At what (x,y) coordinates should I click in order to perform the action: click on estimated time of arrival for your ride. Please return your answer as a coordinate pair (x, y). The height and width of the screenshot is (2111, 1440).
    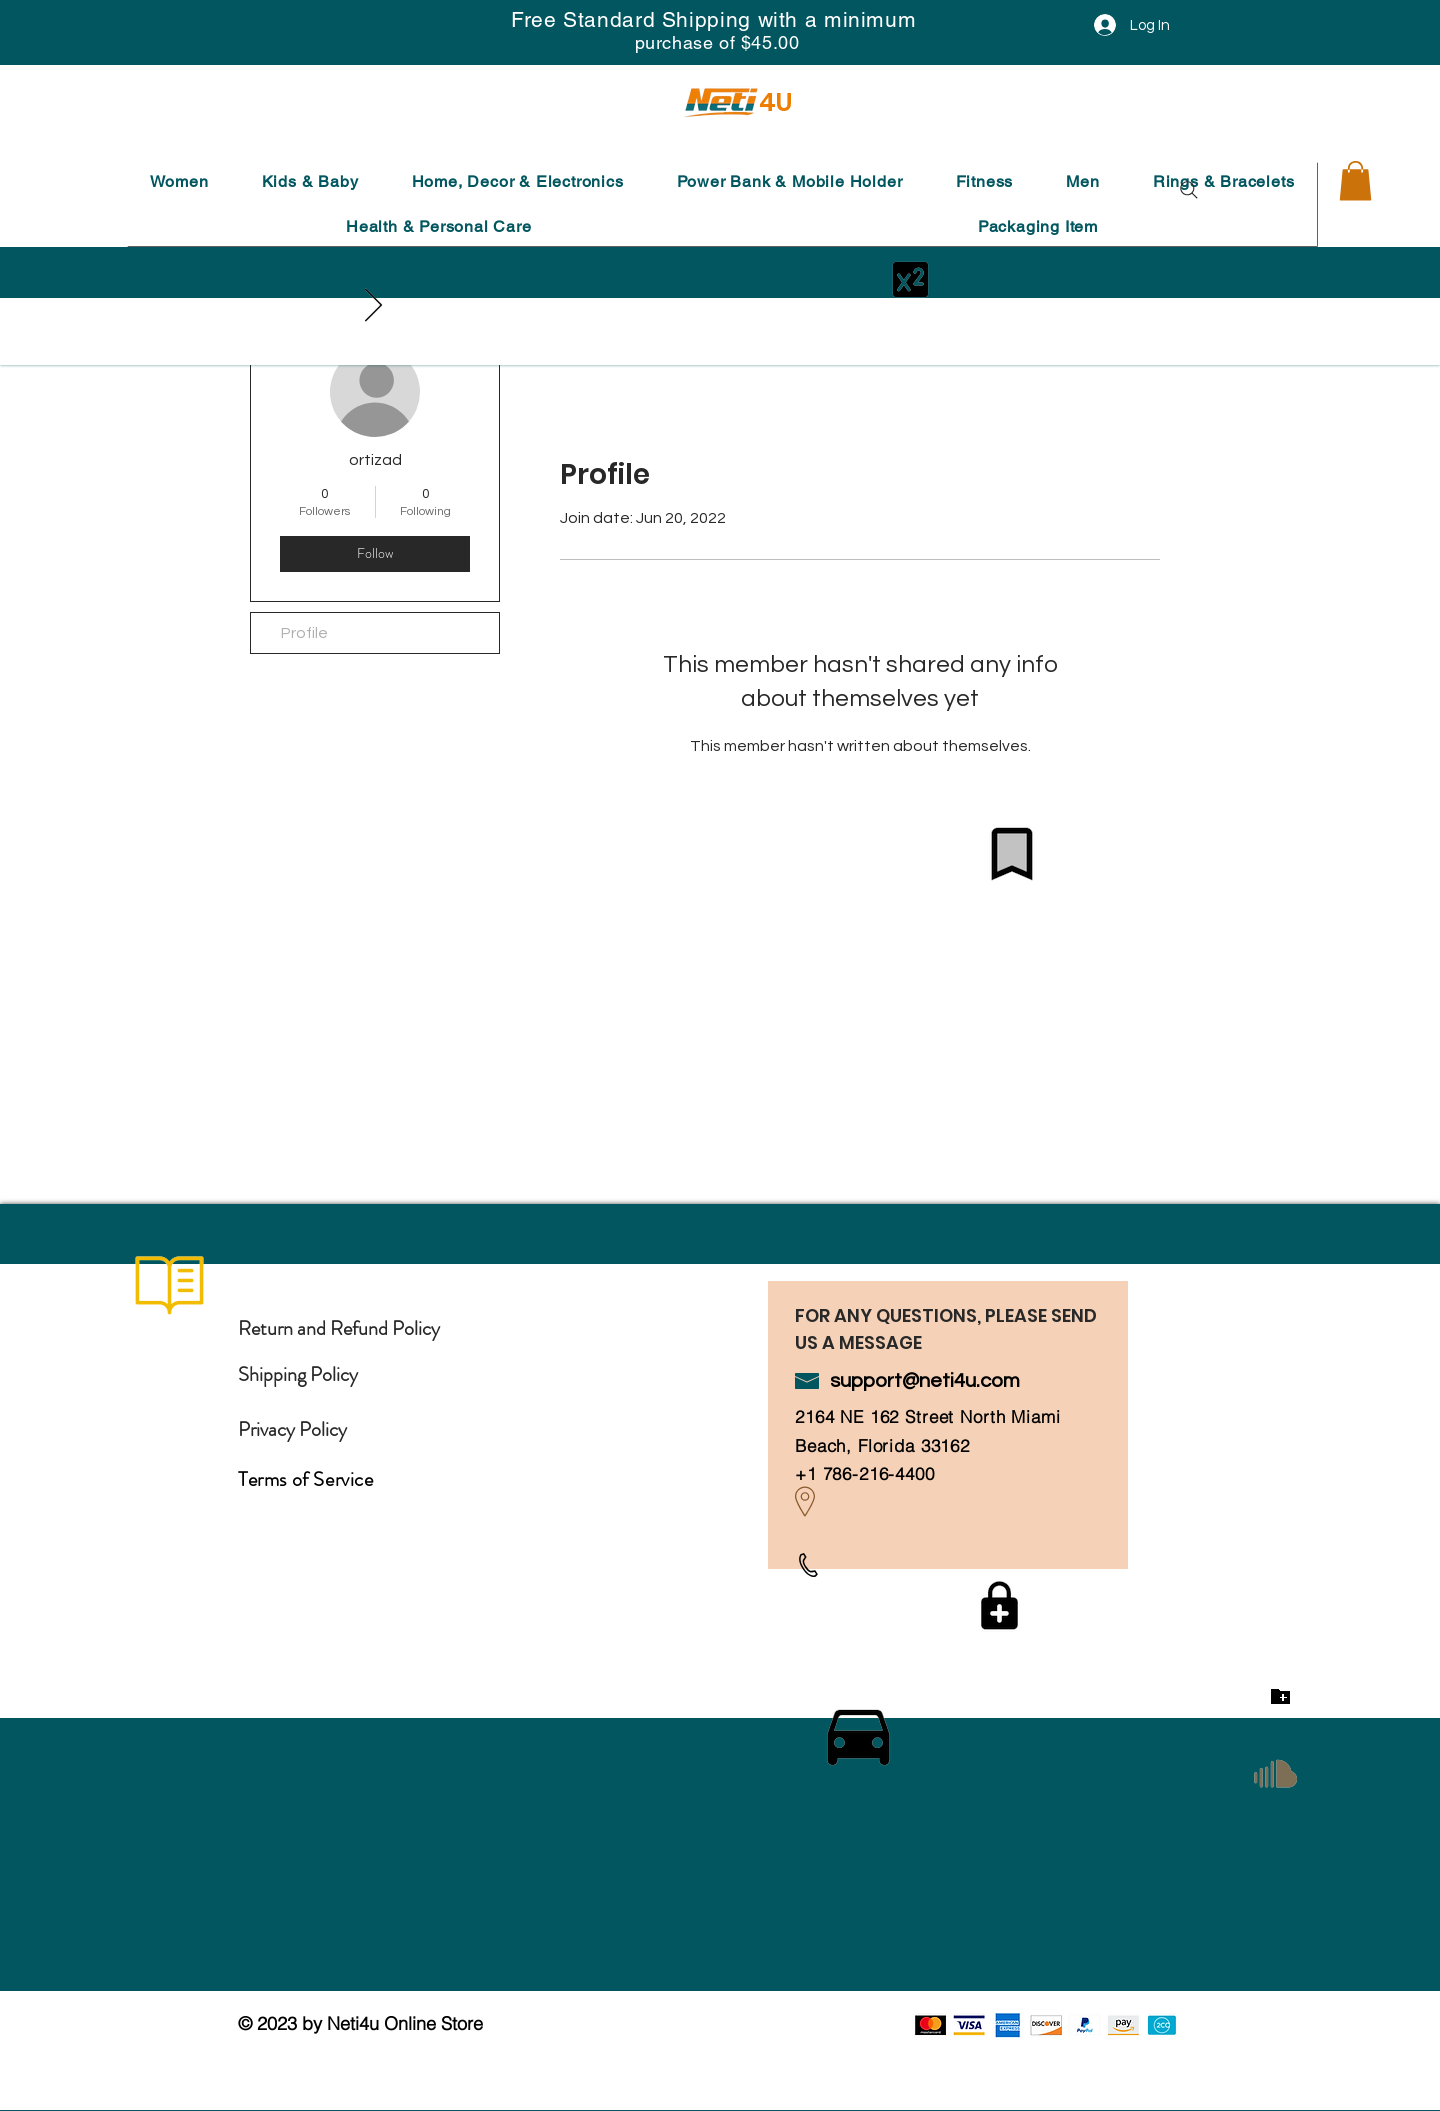
    Looking at the image, I should click on (858, 1737).